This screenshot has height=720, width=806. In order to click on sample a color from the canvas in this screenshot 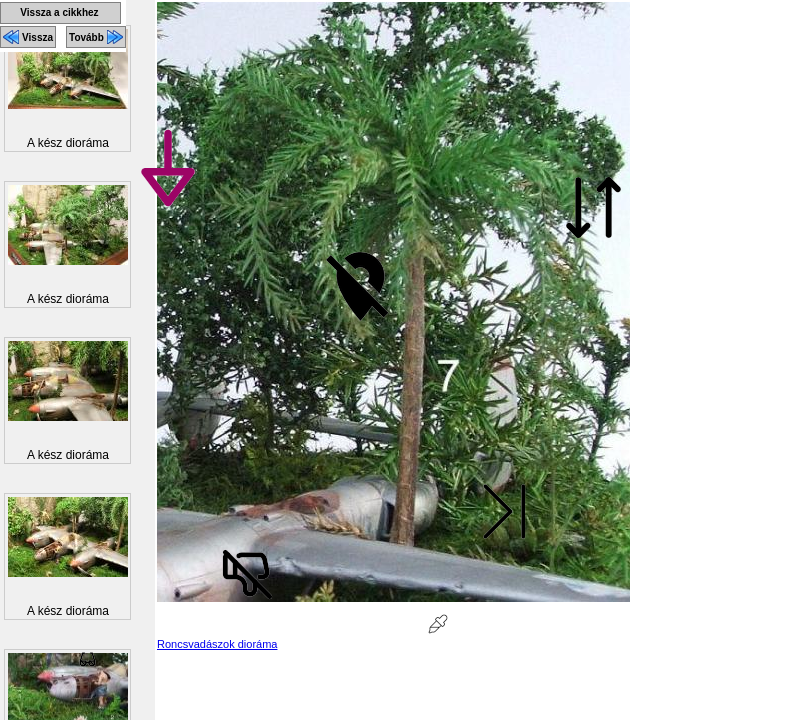, I will do `click(438, 624)`.